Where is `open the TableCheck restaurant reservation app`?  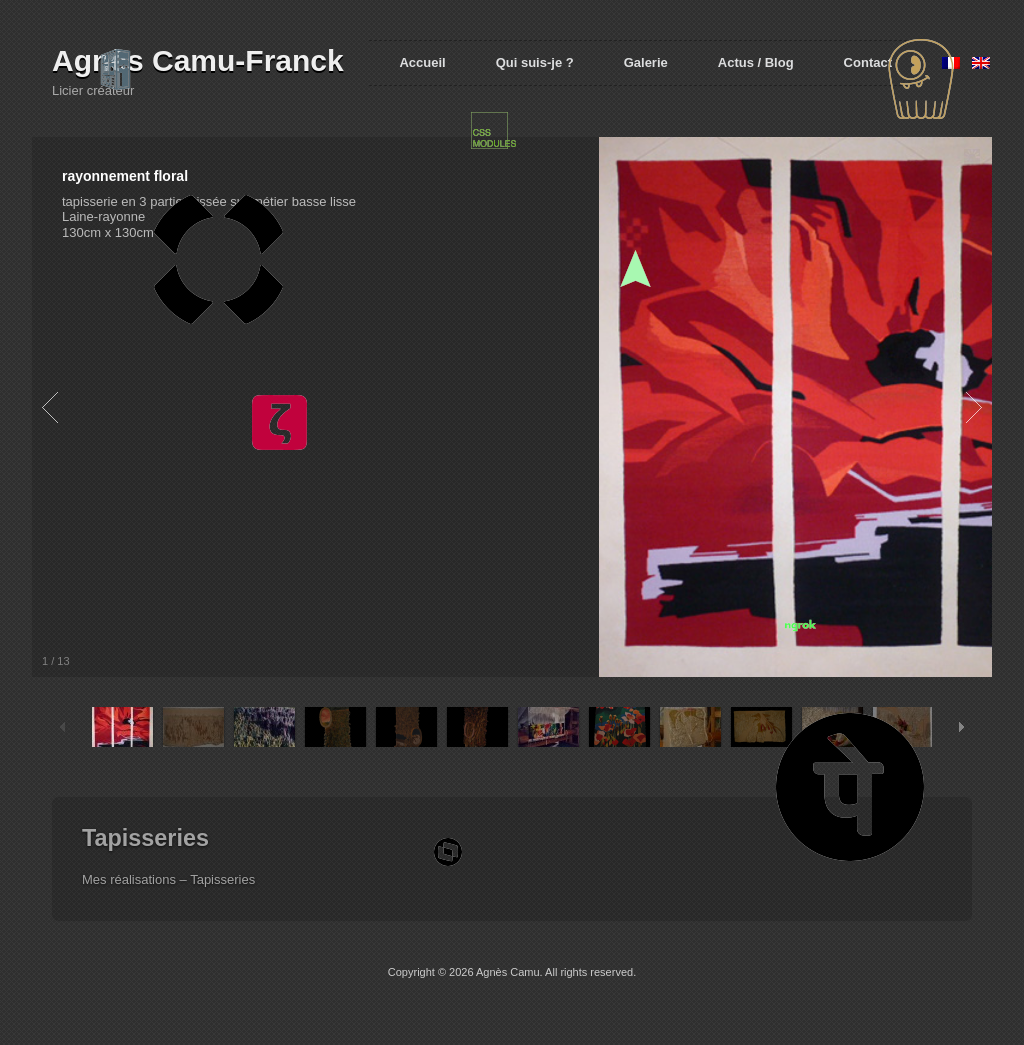
open the TableCheck restaurant reservation app is located at coordinates (218, 259).